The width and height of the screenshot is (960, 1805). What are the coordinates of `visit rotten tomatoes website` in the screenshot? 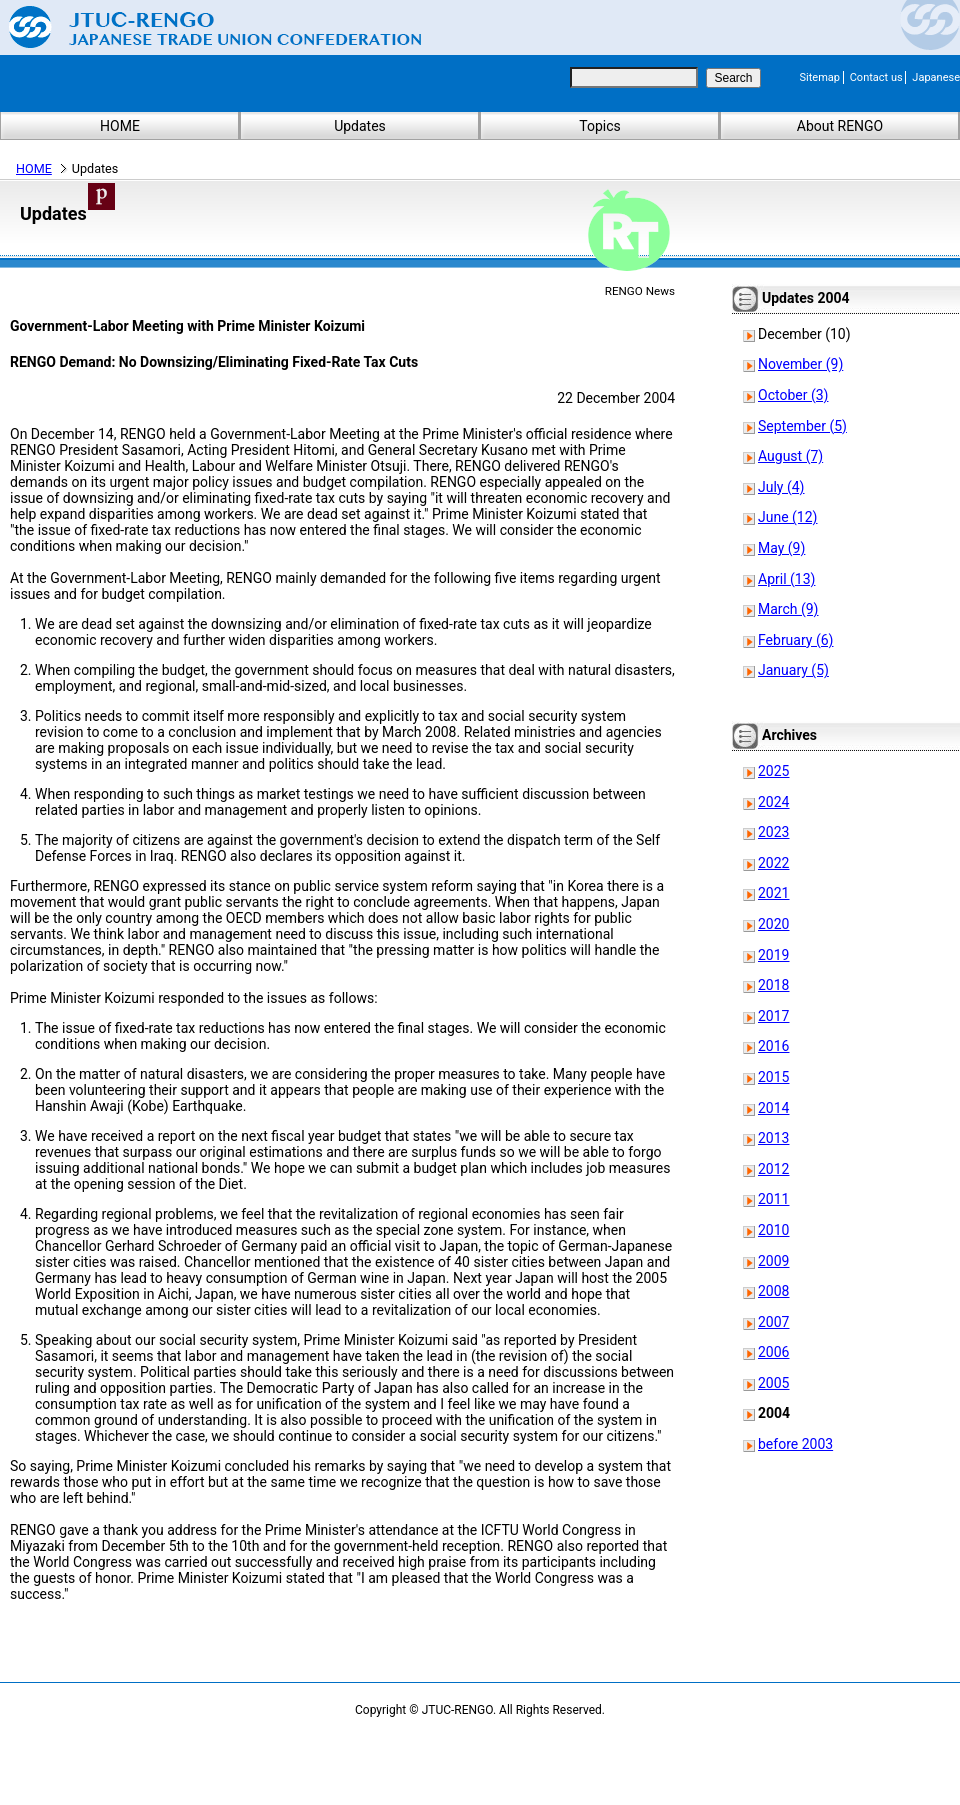 It's located at (629, 230).